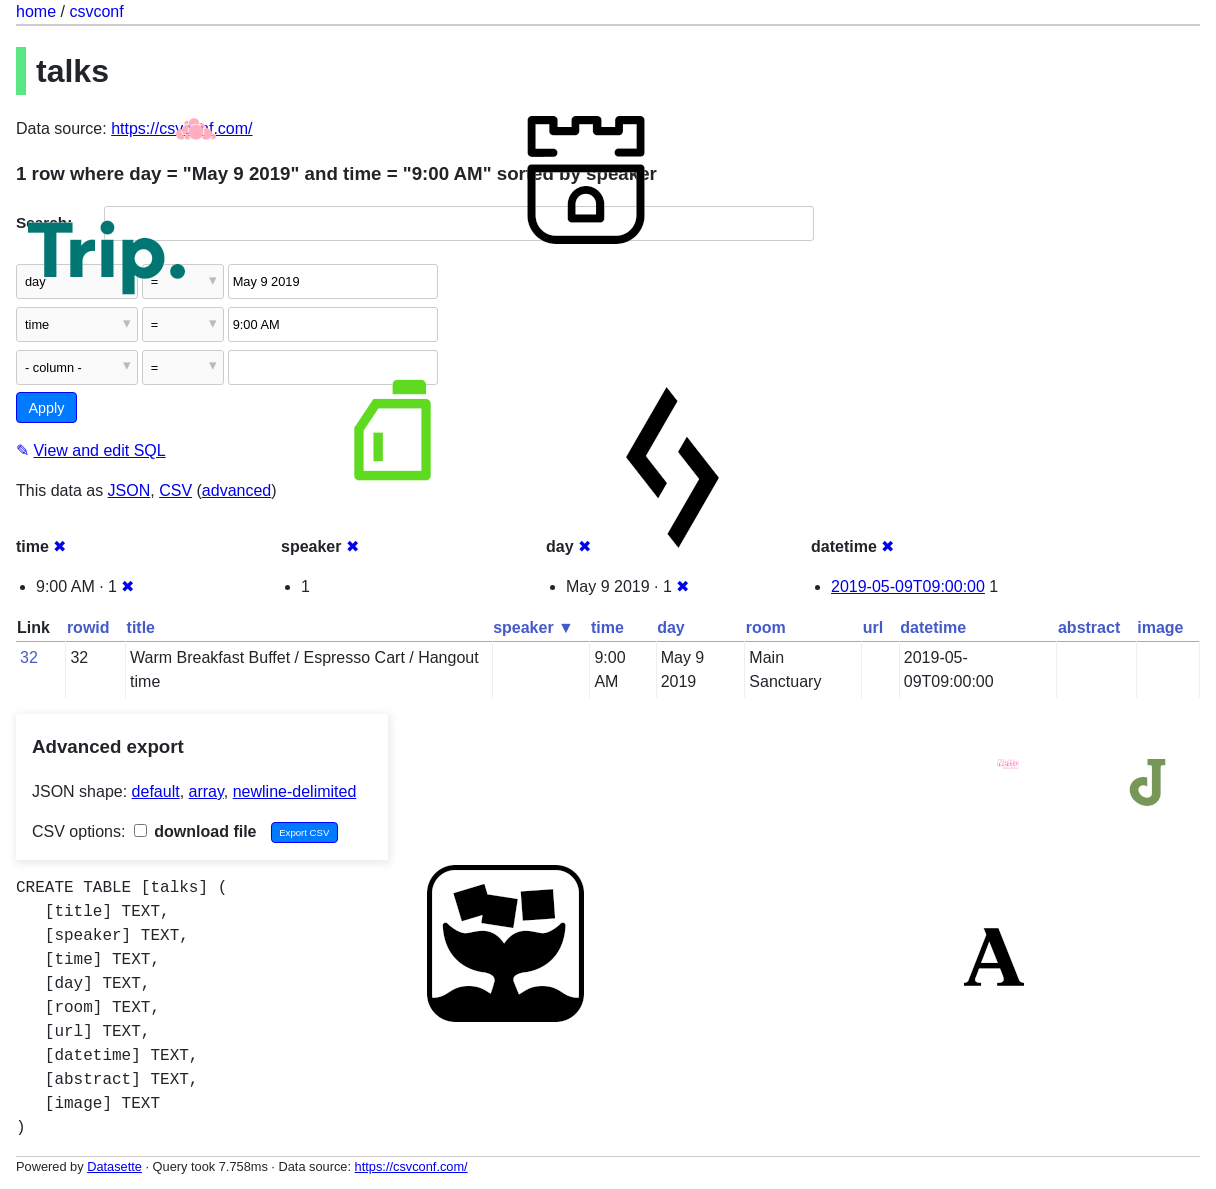  Describe the element at coordinates (106, 257) in the screenshot. I see `open the Trip.com app` at that location.